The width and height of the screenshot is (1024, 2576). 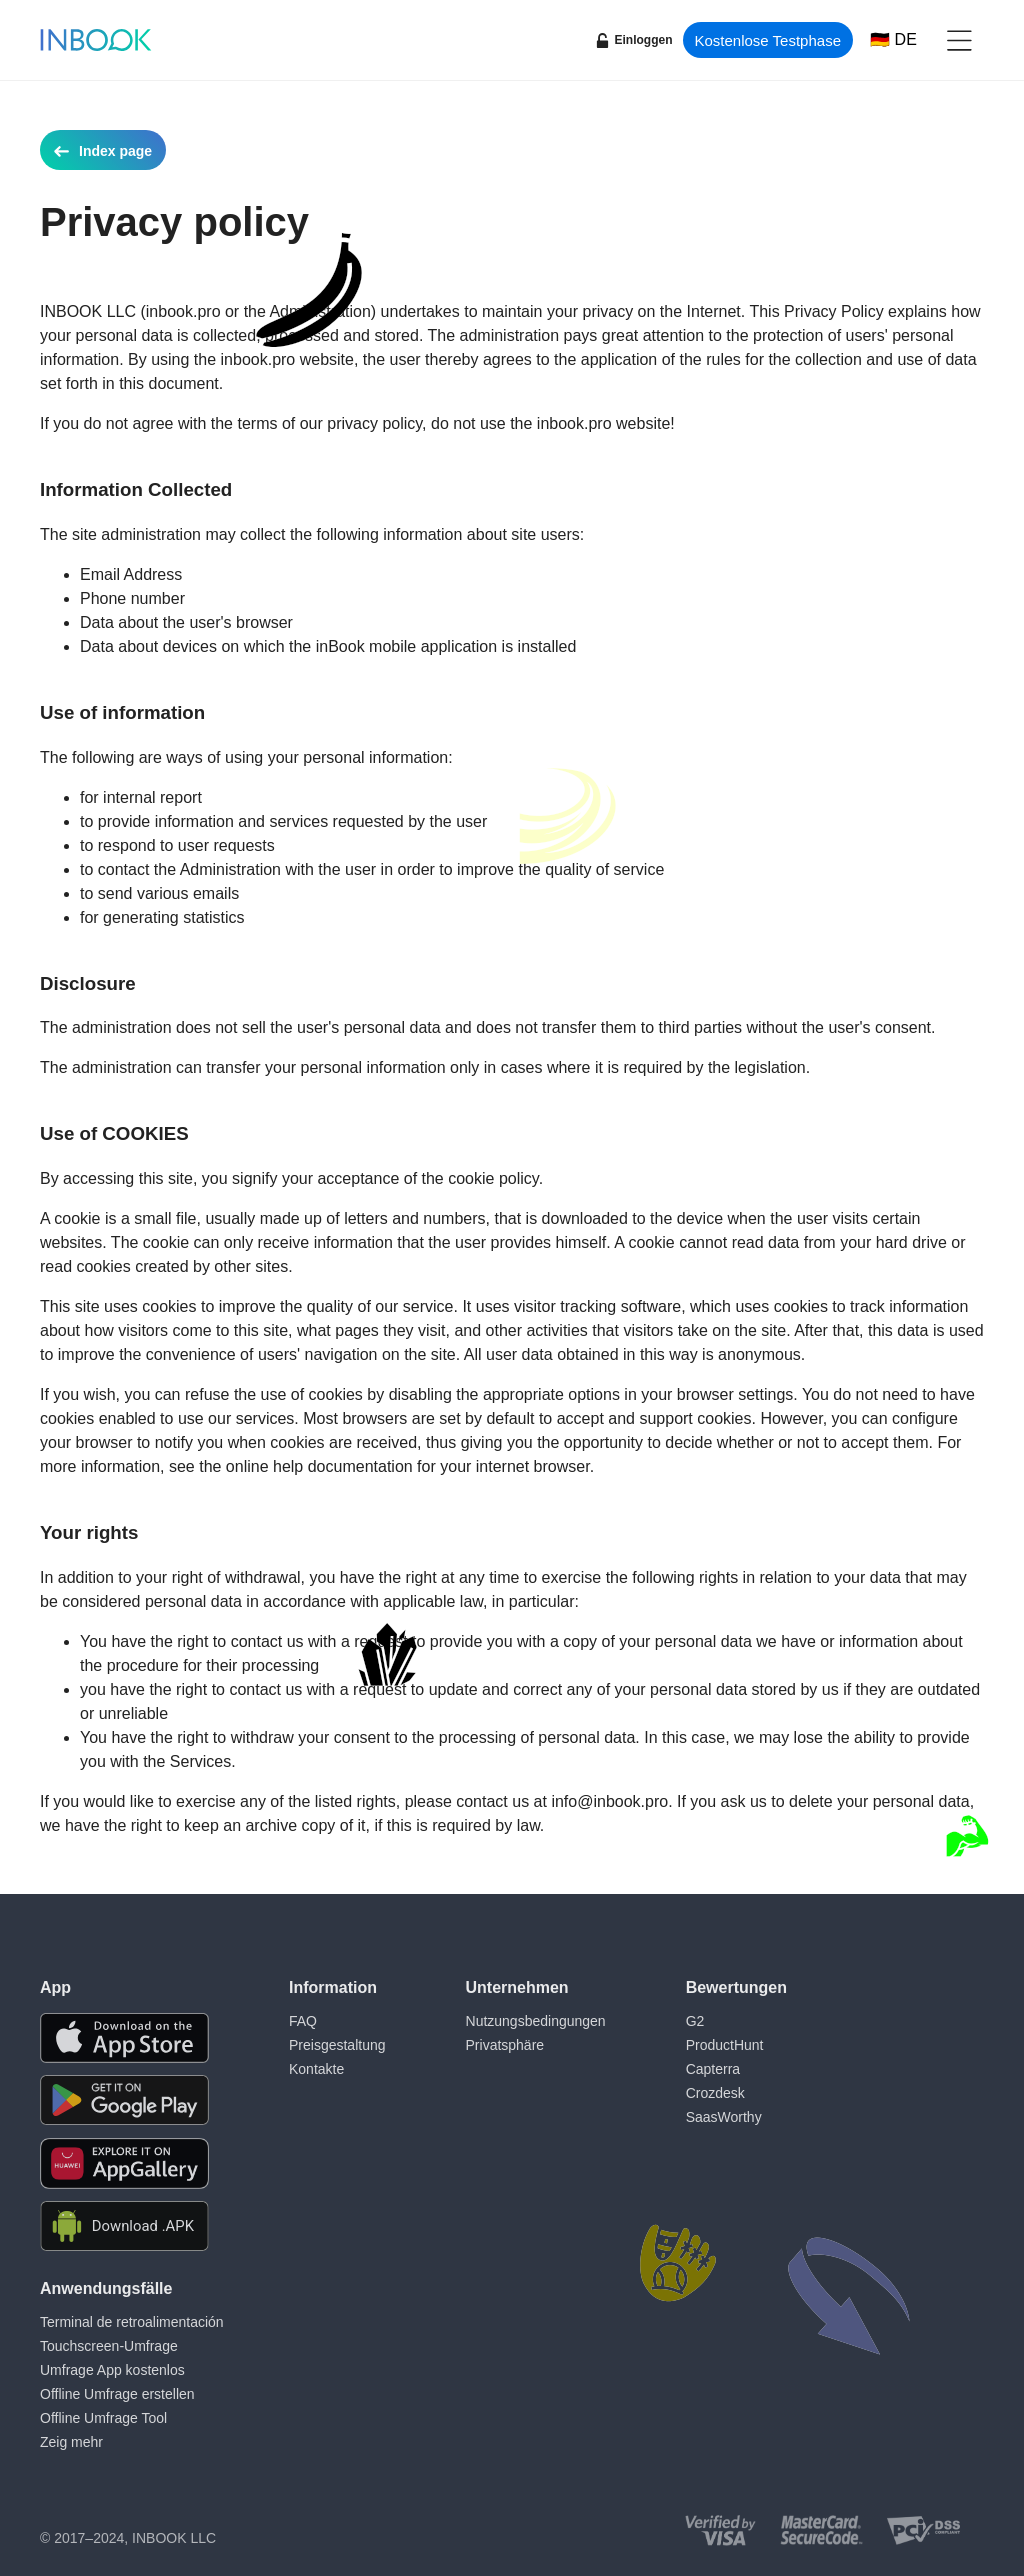 What do you see at coordinates (387, 1654) in the screenshot?
I see `view crystal resources or inventory` at bounding box center [387, 1654].